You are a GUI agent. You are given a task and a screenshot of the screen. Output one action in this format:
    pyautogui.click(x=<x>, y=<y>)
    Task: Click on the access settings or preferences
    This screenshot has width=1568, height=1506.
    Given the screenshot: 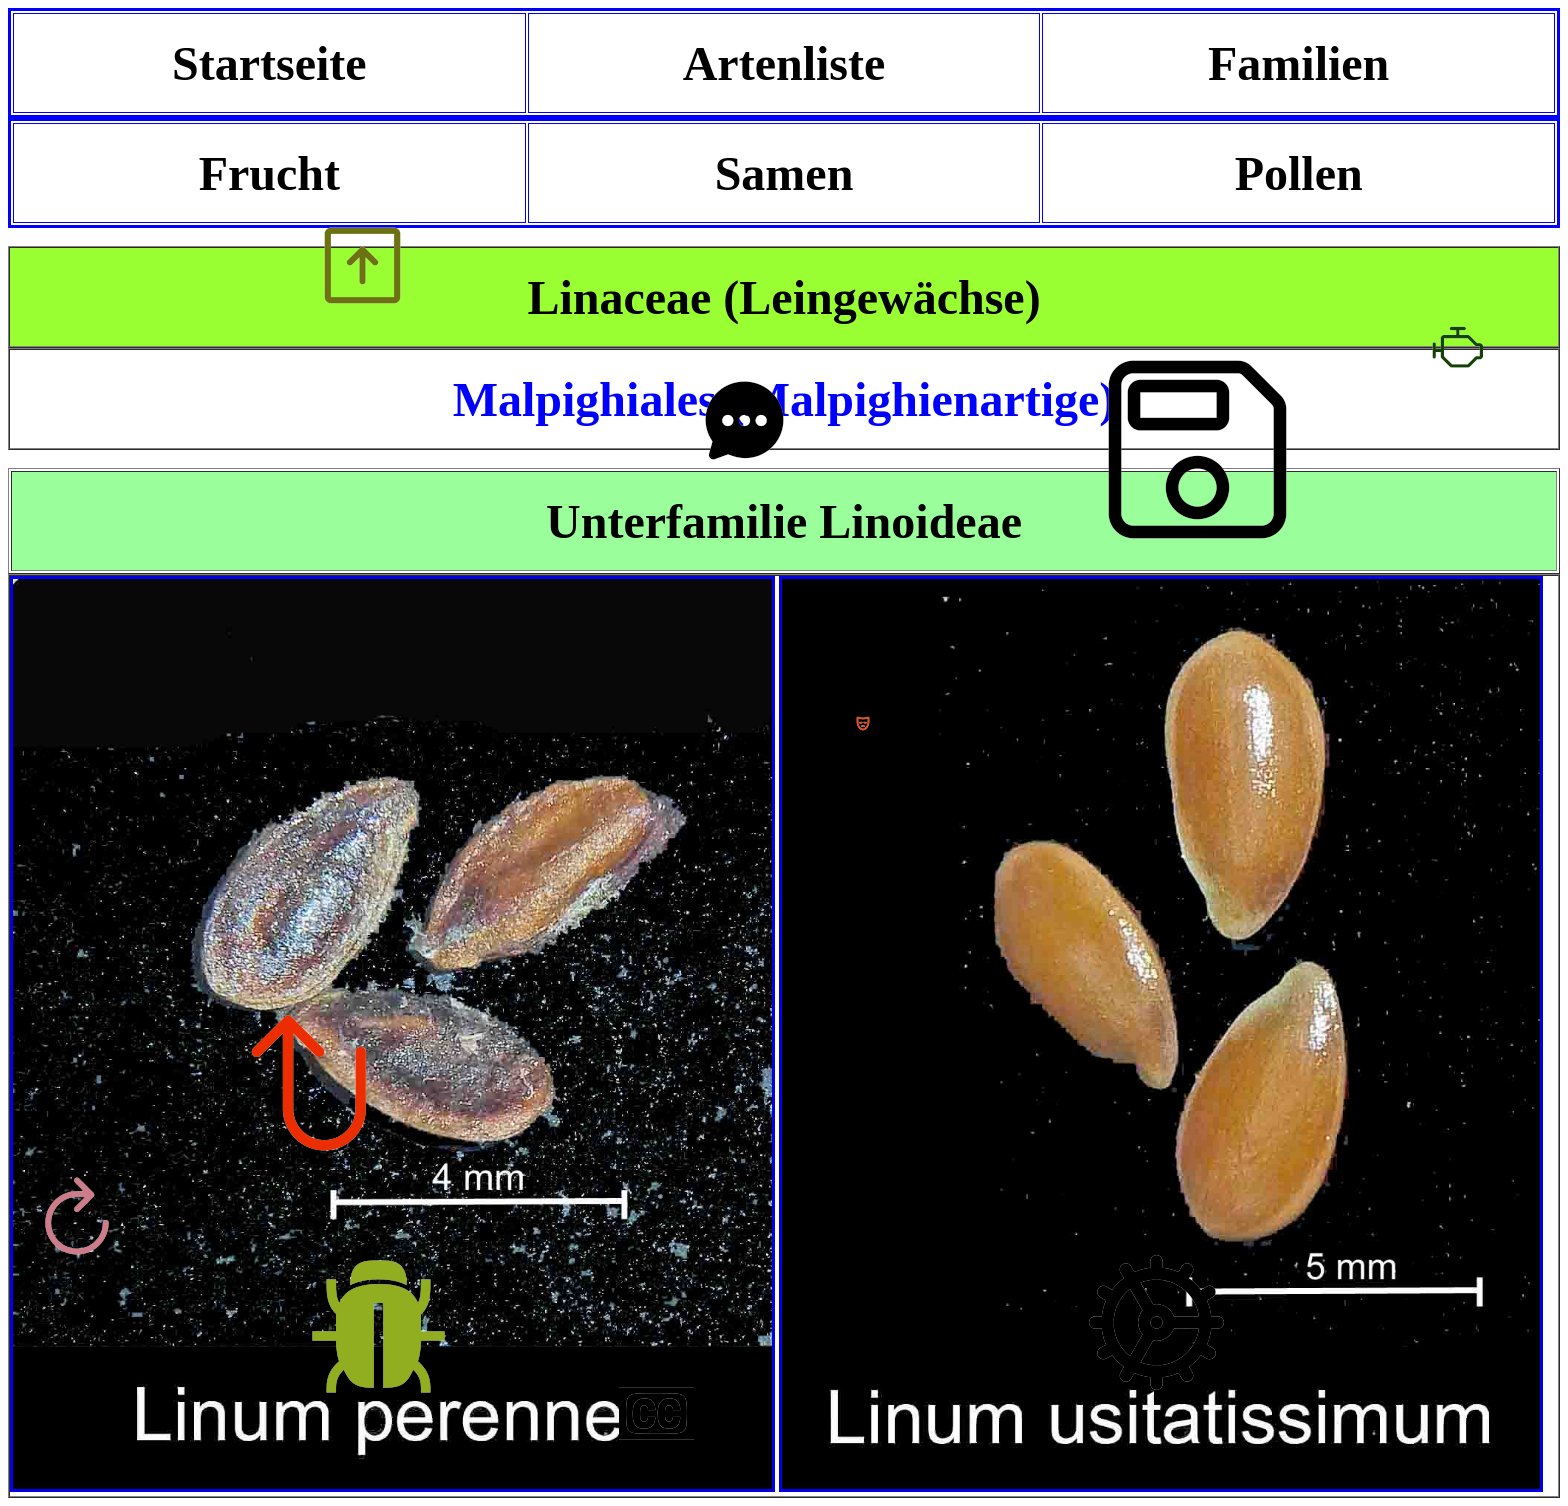 What is the action you would take?
    pyautogui.click(x=1156, y=1322)
    